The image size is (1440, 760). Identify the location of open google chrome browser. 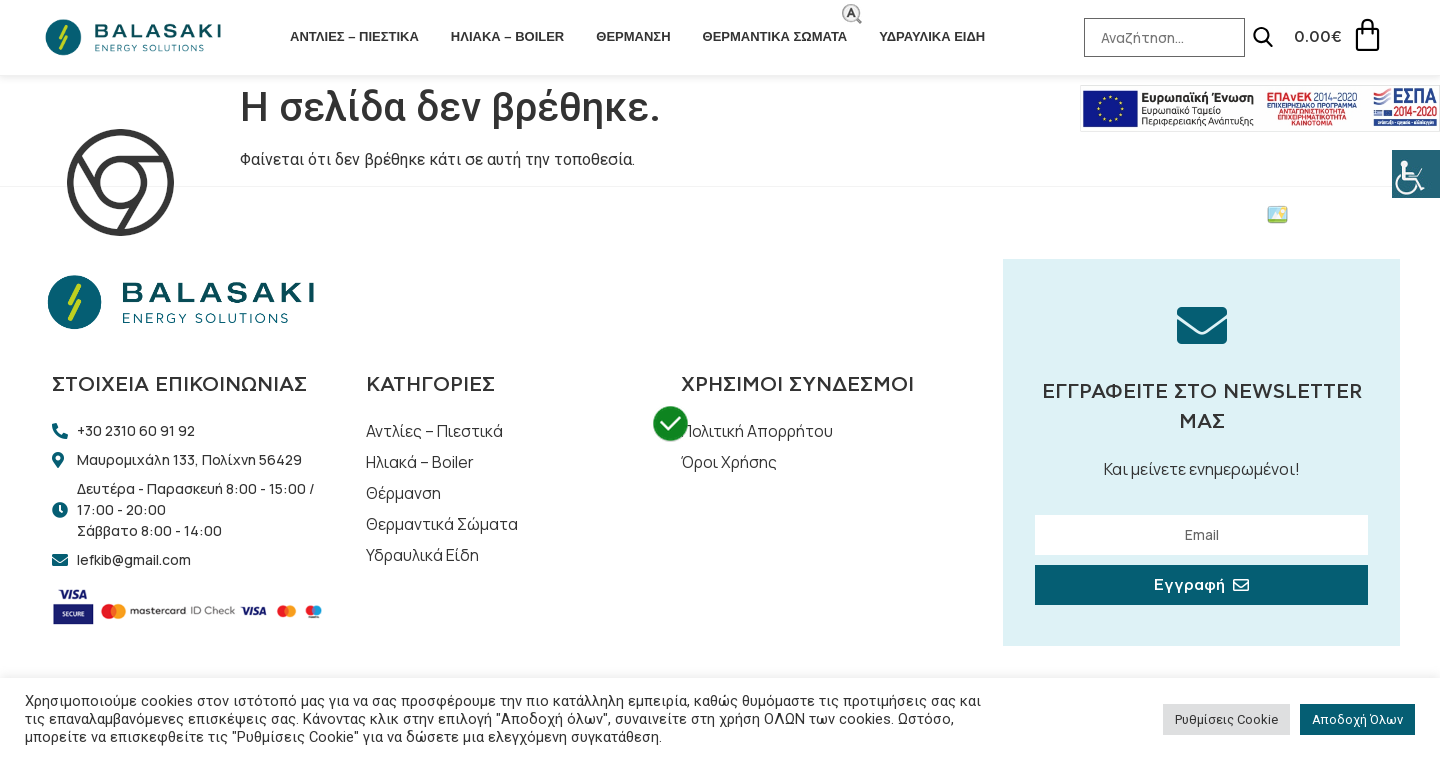
(120, 182).